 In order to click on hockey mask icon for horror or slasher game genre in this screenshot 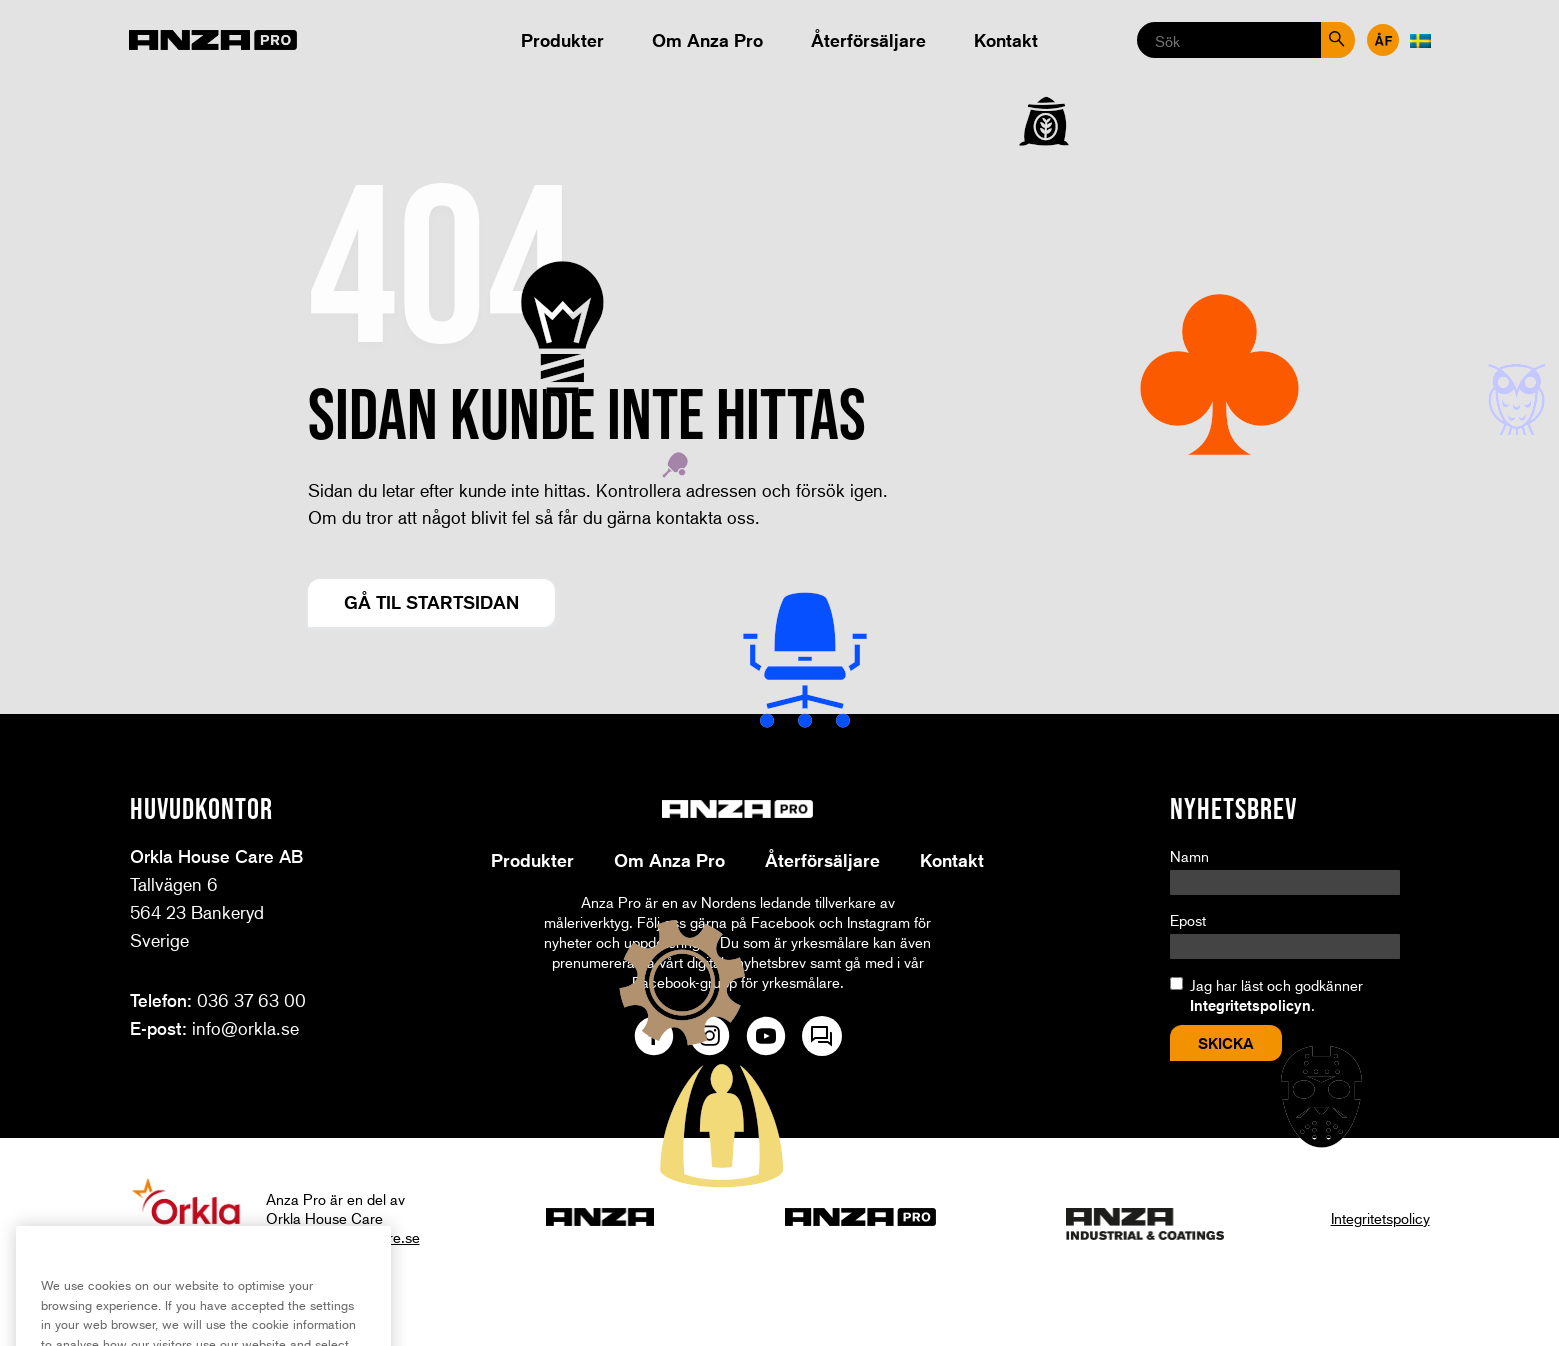, I will do `click(1321, 1096)`.